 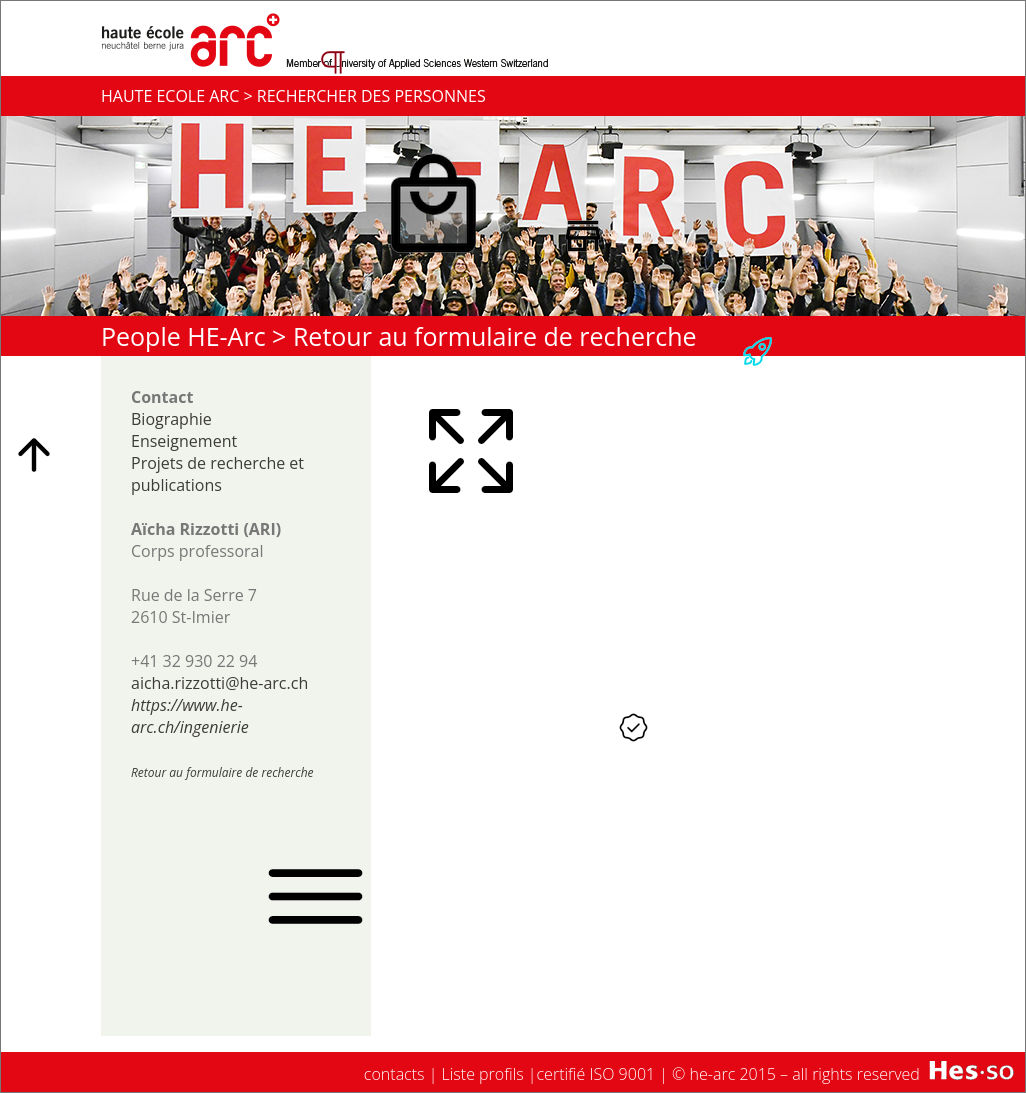 I want to click on format text as a paragraph, so click(x=333, y=62).